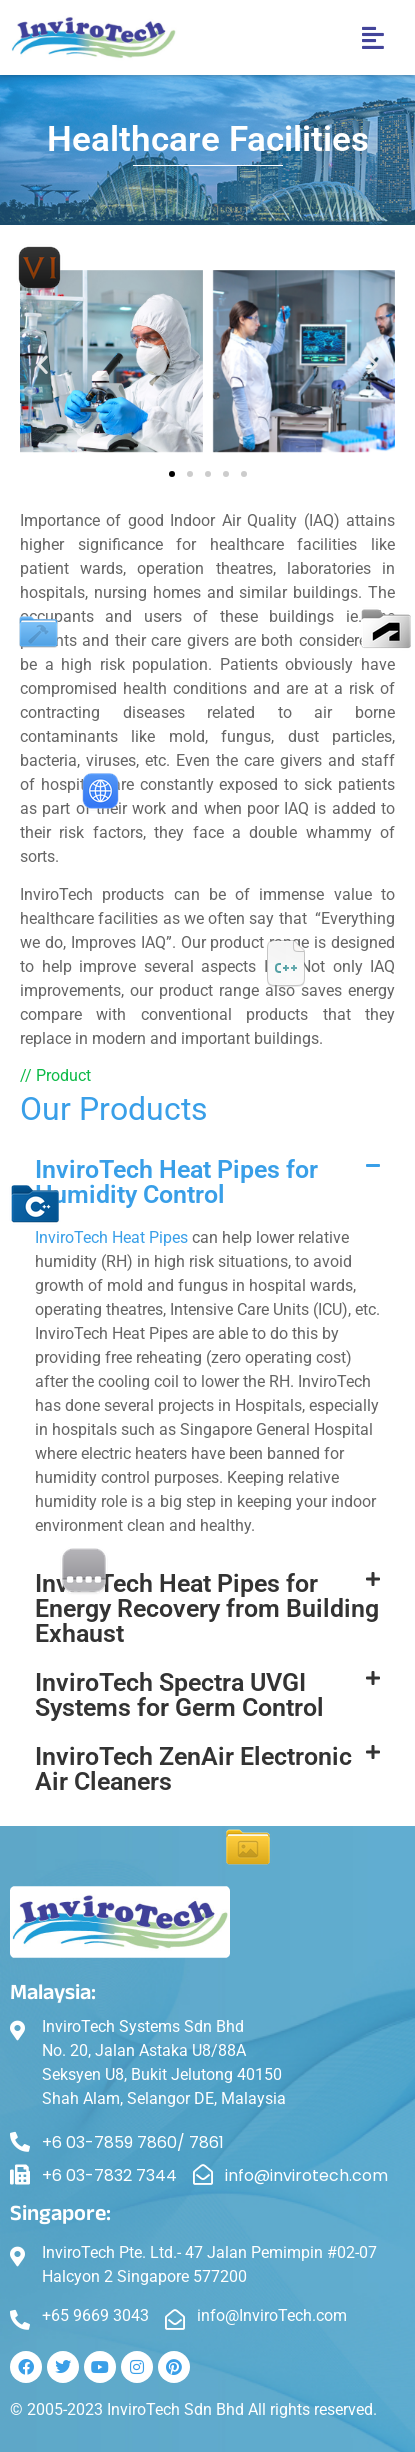 This screenshot has height=2452, width=415. I want to click on a C++ source code file, so click(286, 963).